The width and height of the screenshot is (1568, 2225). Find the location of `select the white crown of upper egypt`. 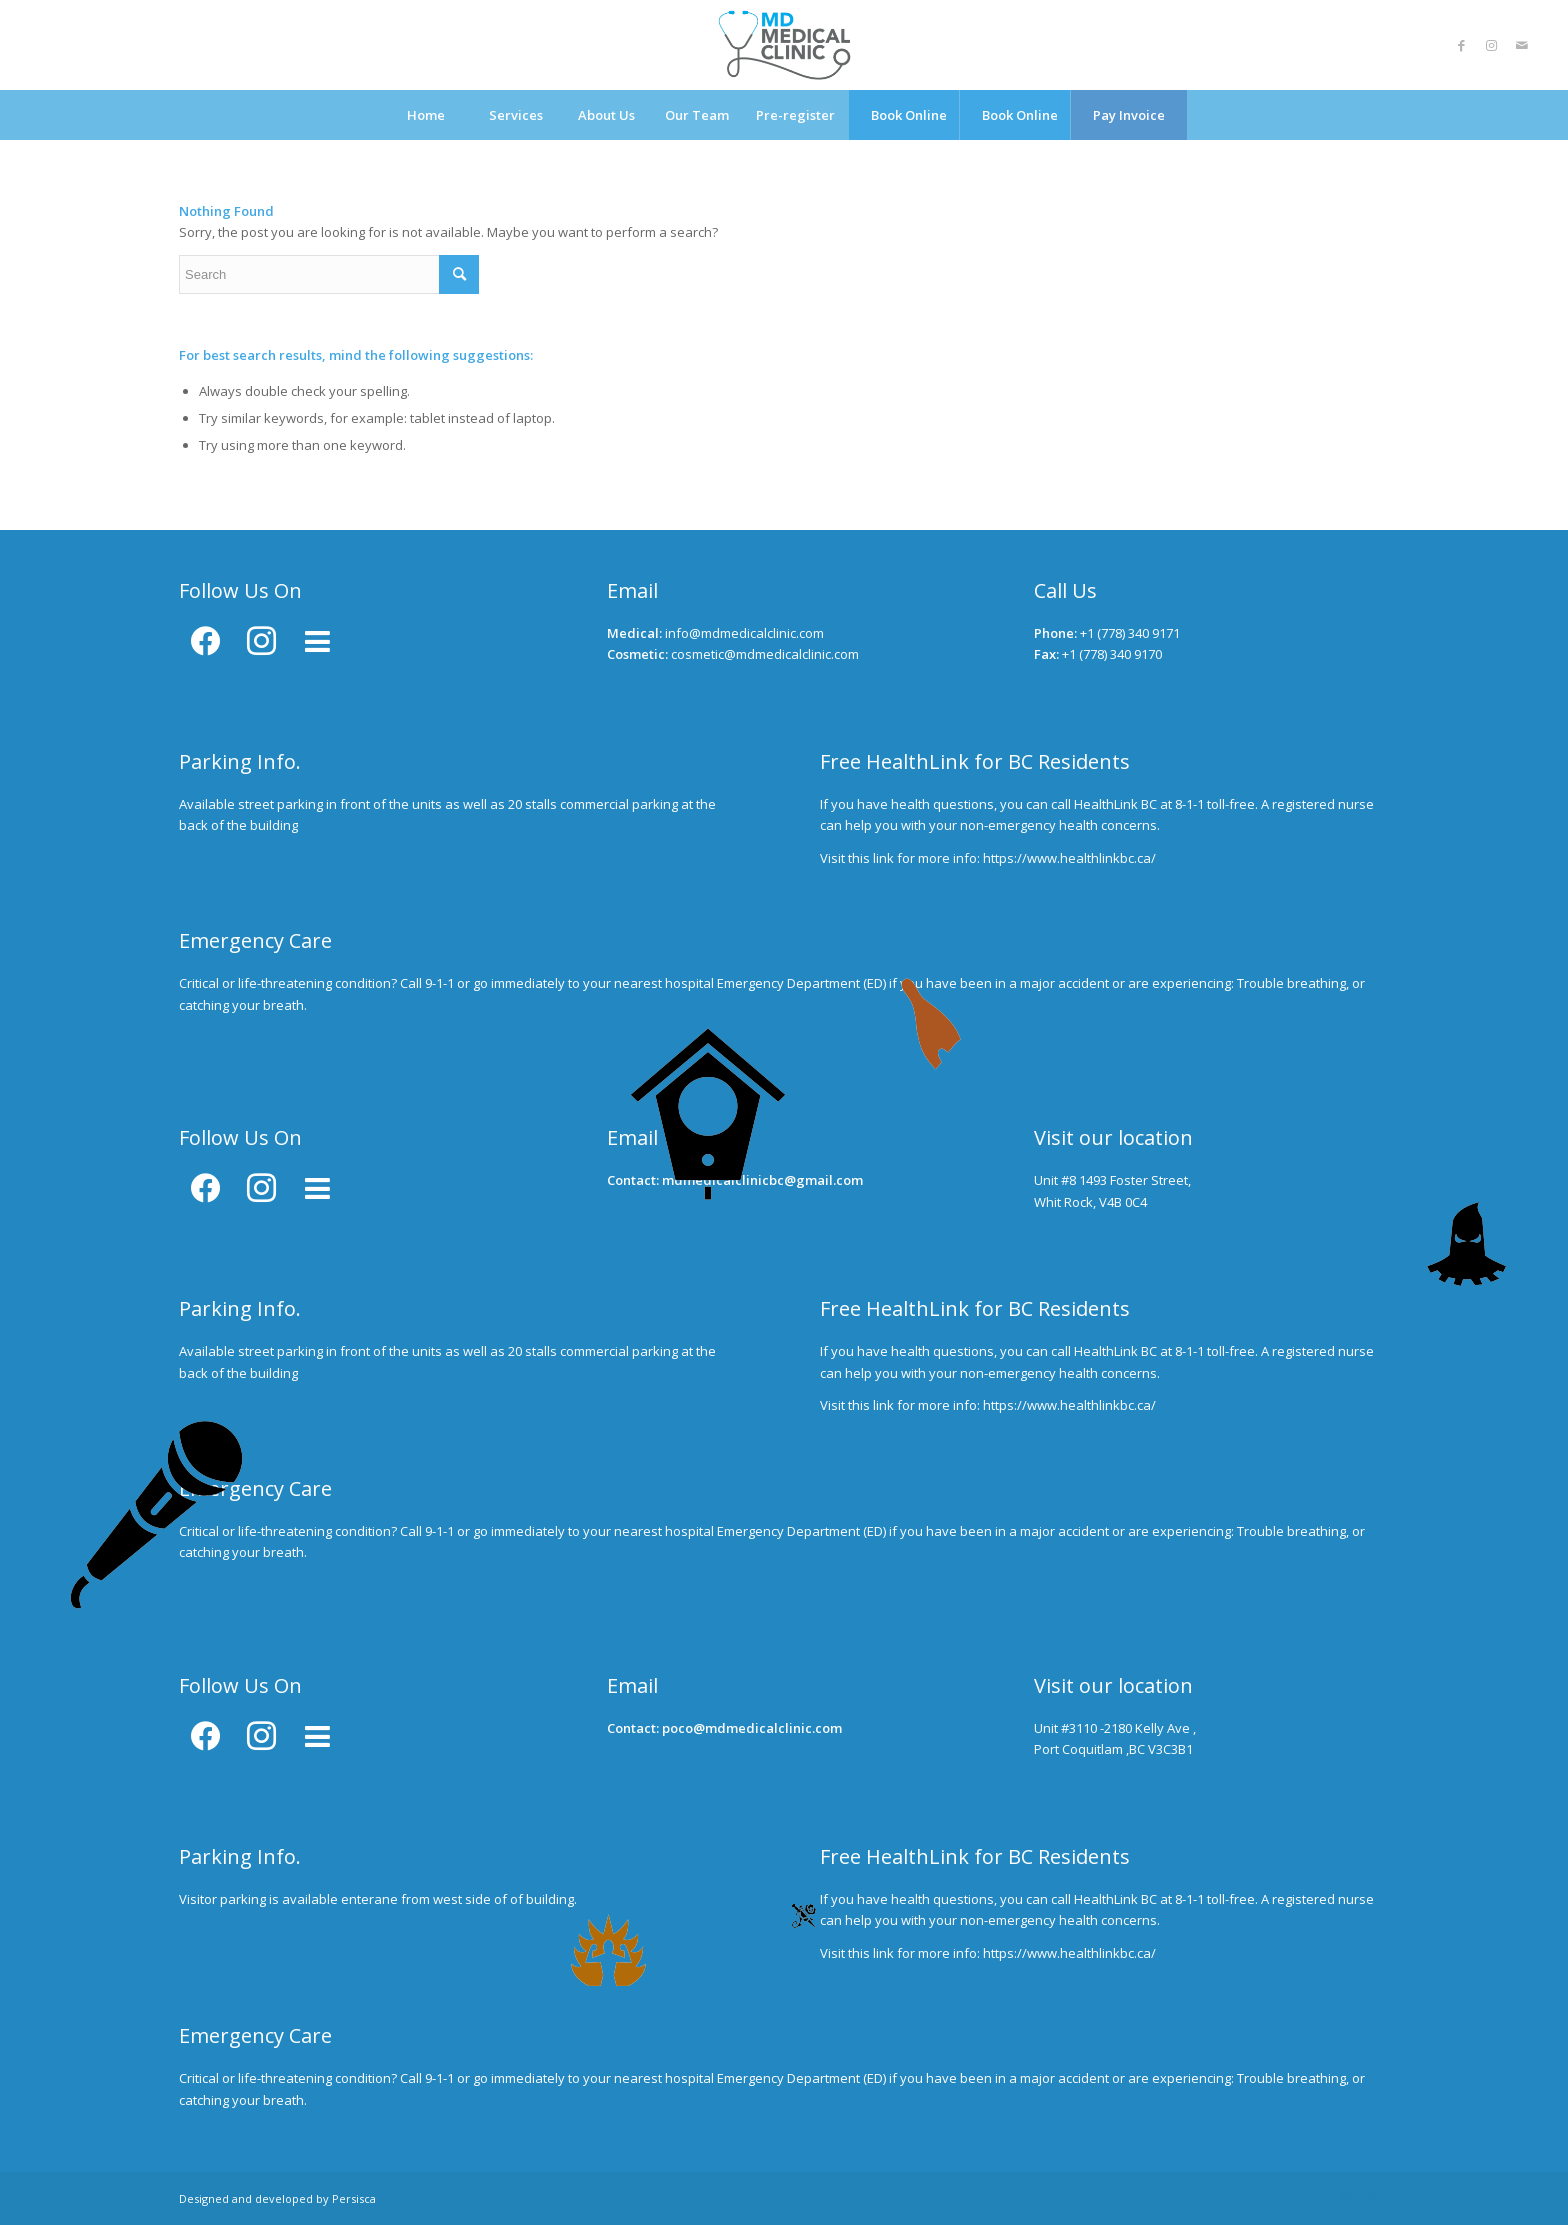

select the white crown of upper egypt is located at coordinates (931, 1024).